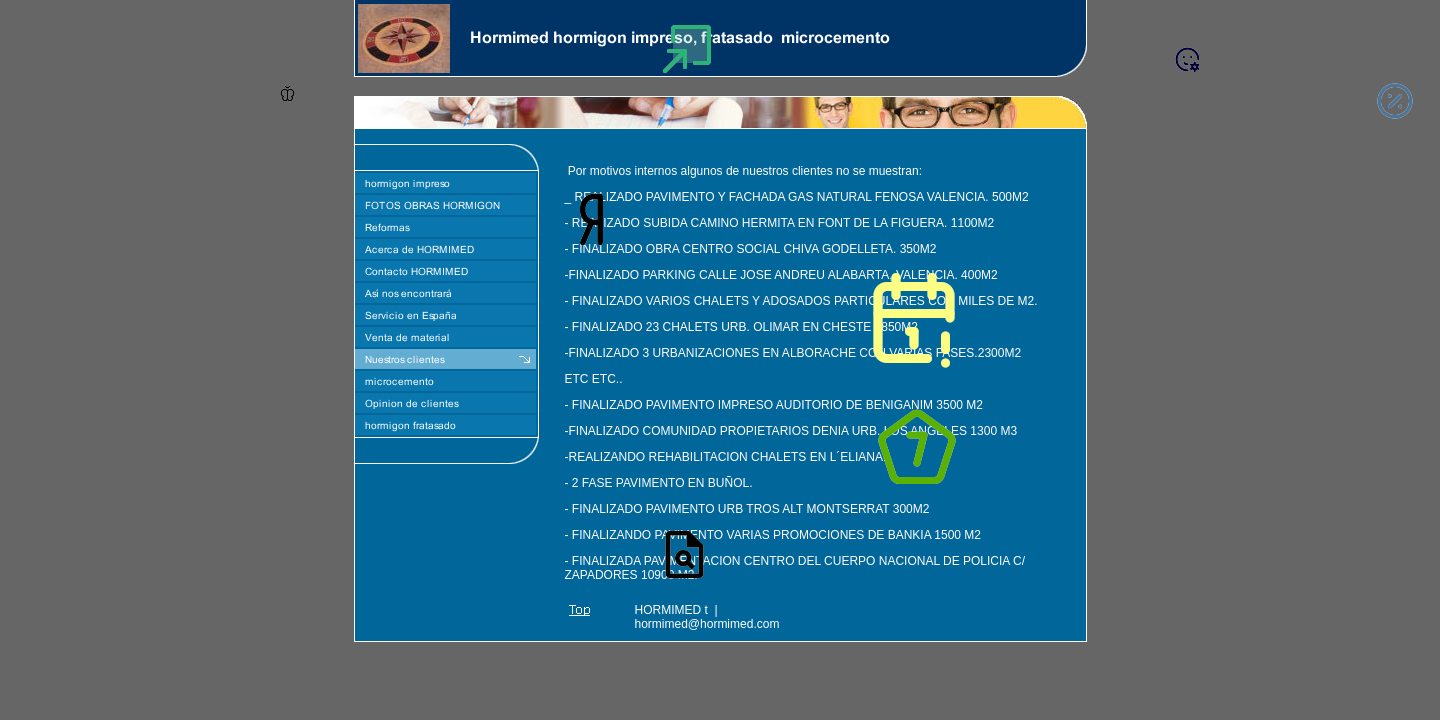  Describe the element at coordinates (684, 554) in the screenshot. I see `check document for plagiarism` at that location.